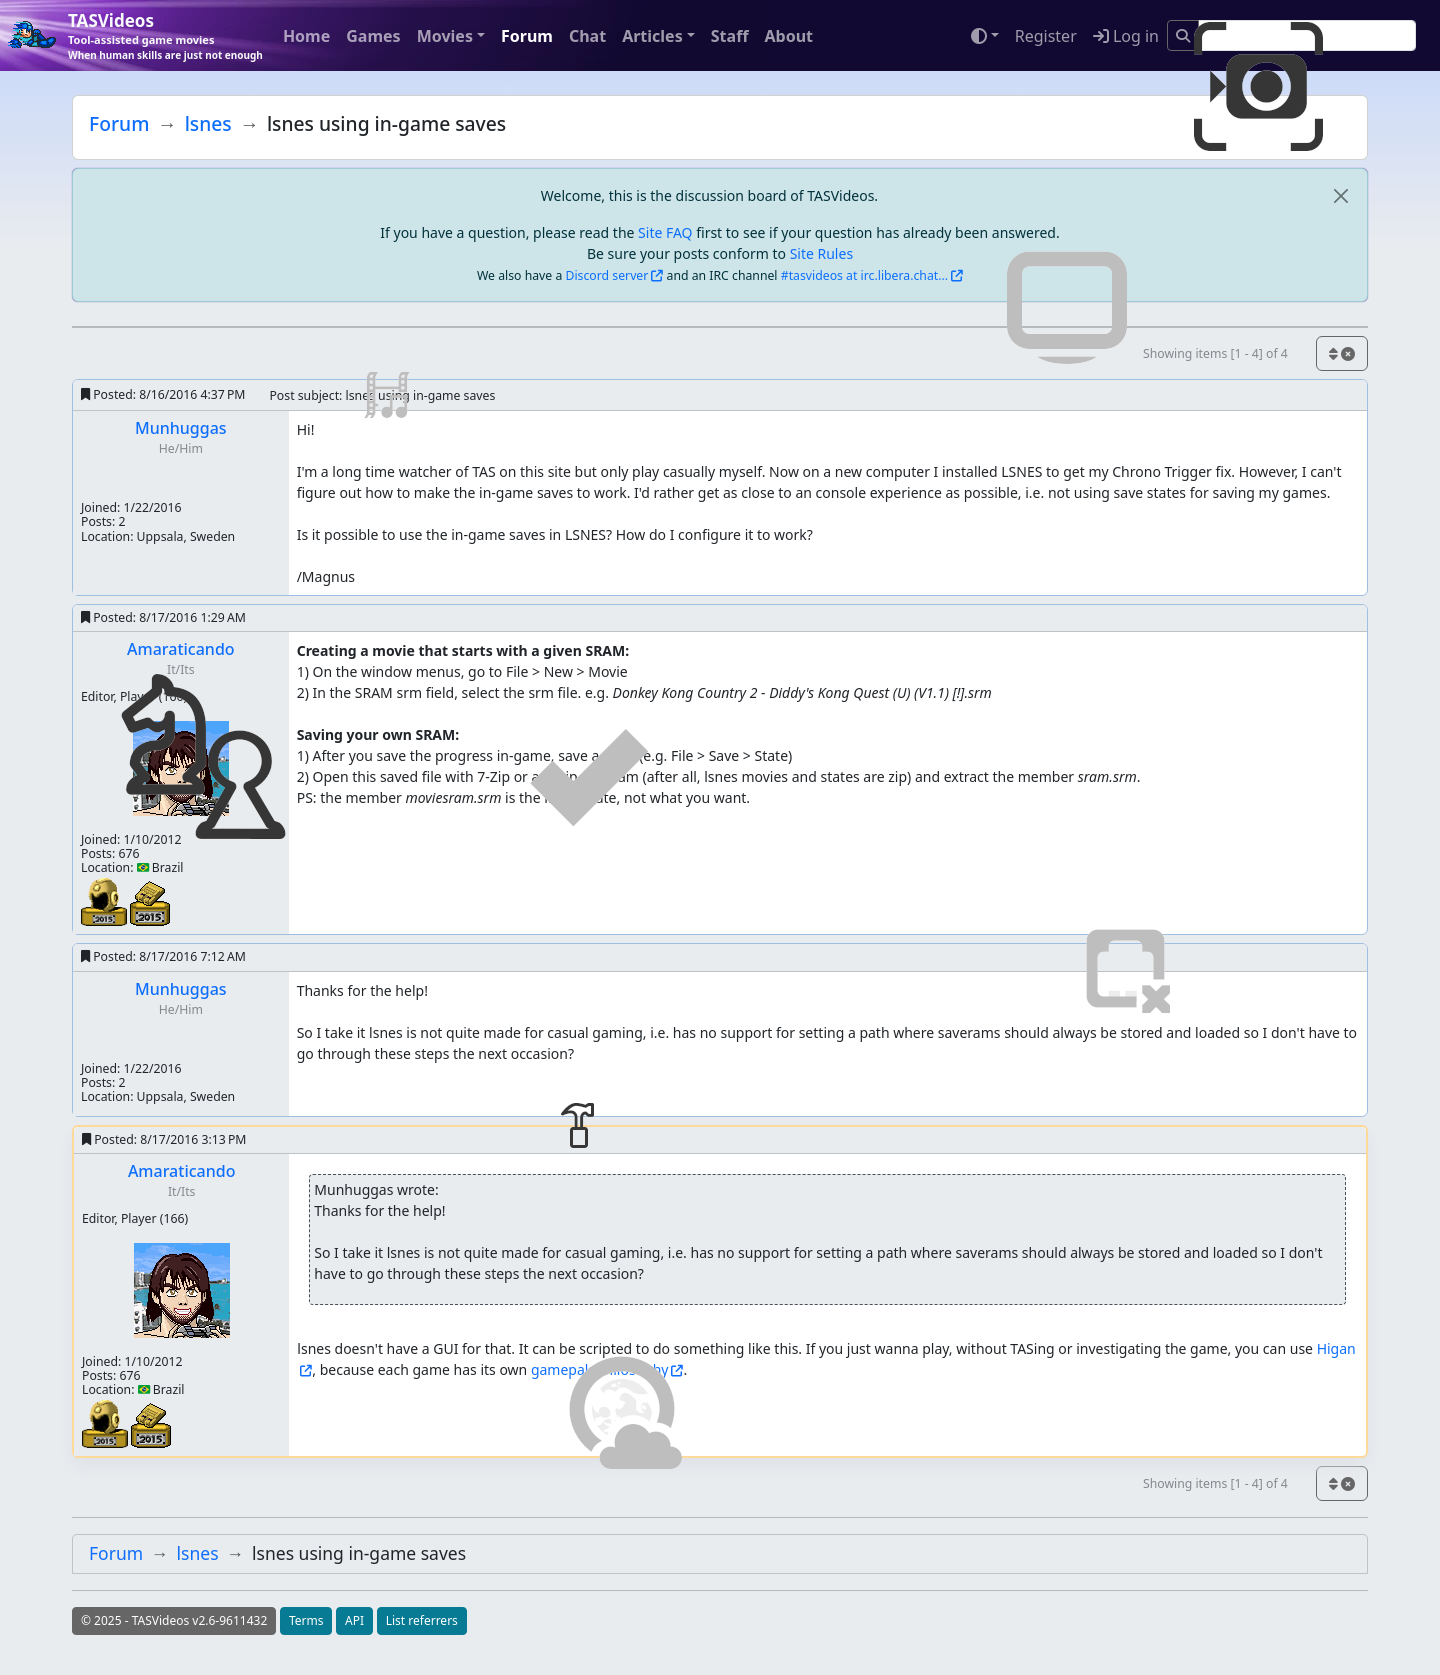 This screenshot has width=1440, height=1675. I want to click on start screen recording with Kooha, so click(1258, 86).